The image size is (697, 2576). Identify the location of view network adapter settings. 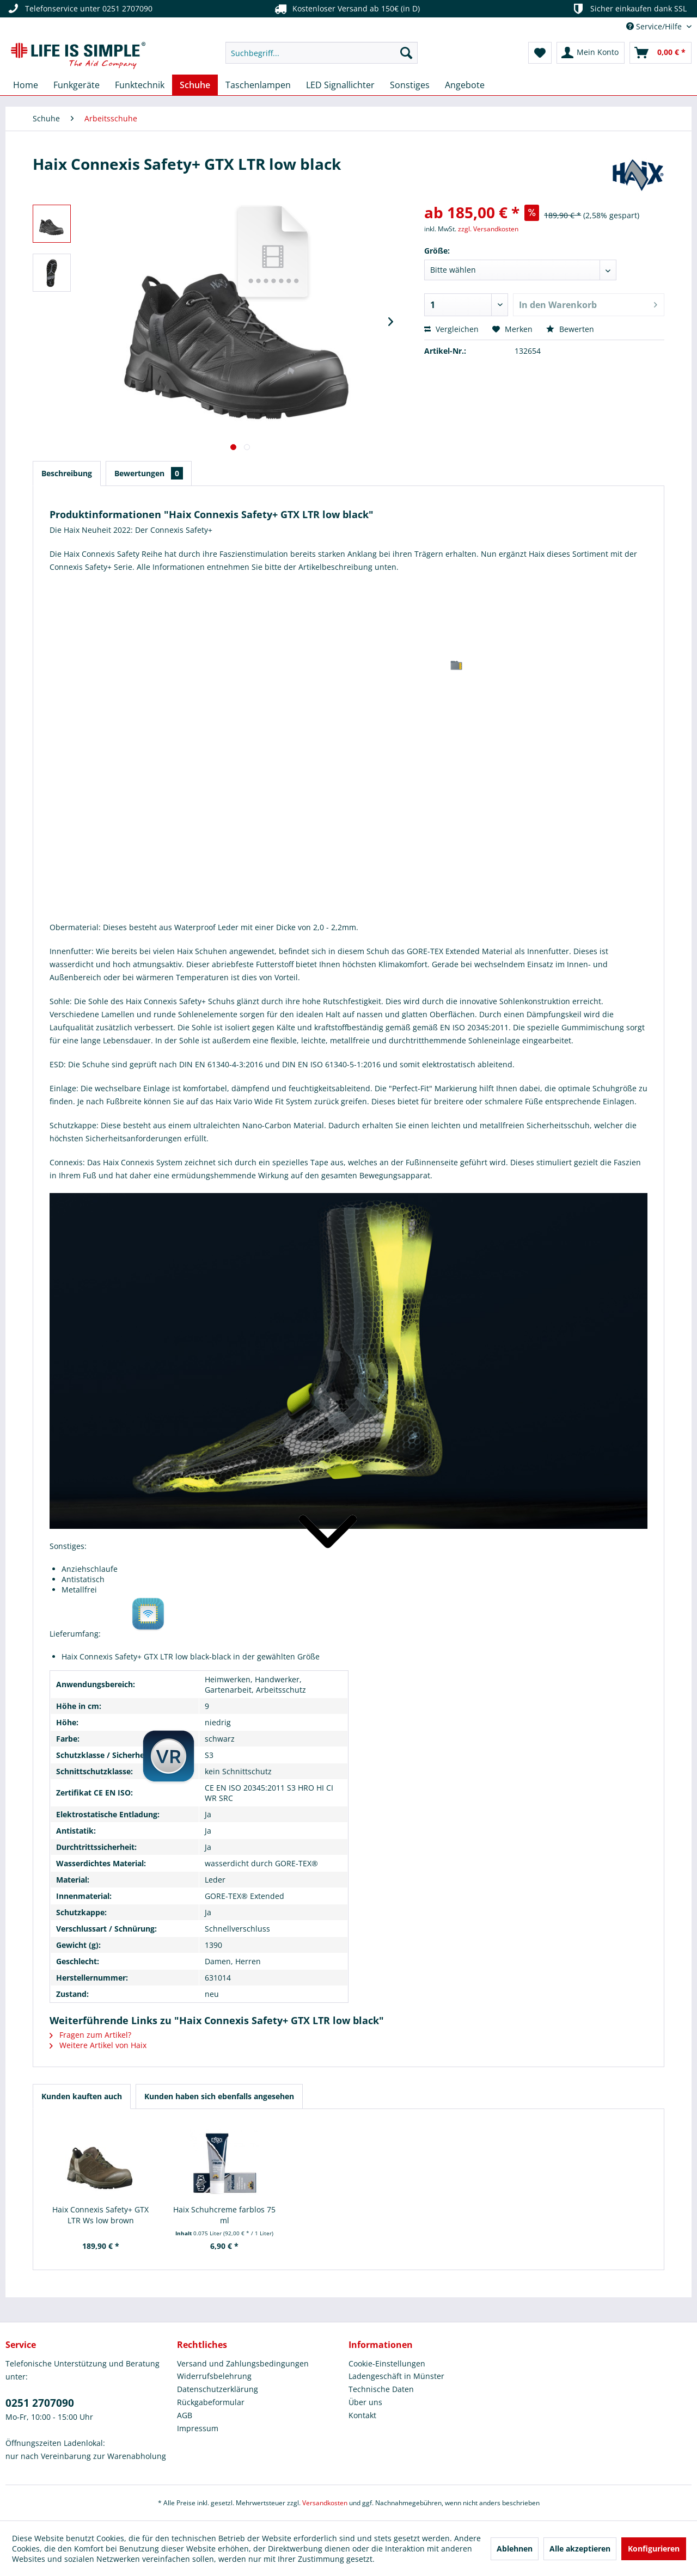
(148, 1614).